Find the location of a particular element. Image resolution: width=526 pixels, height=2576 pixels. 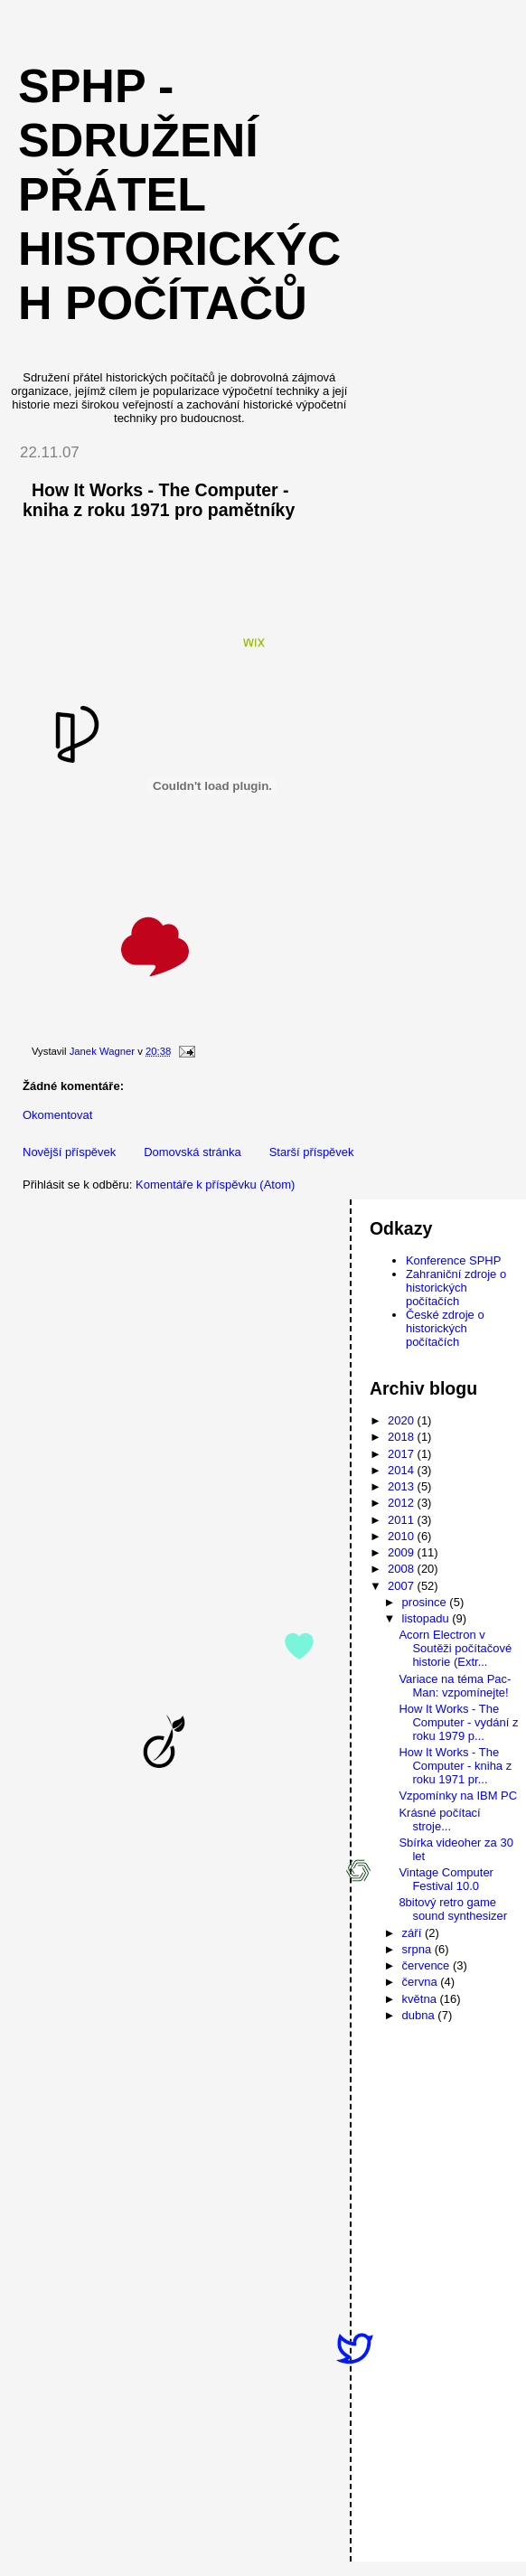

open twitter is located at coordinates (355, 2348).